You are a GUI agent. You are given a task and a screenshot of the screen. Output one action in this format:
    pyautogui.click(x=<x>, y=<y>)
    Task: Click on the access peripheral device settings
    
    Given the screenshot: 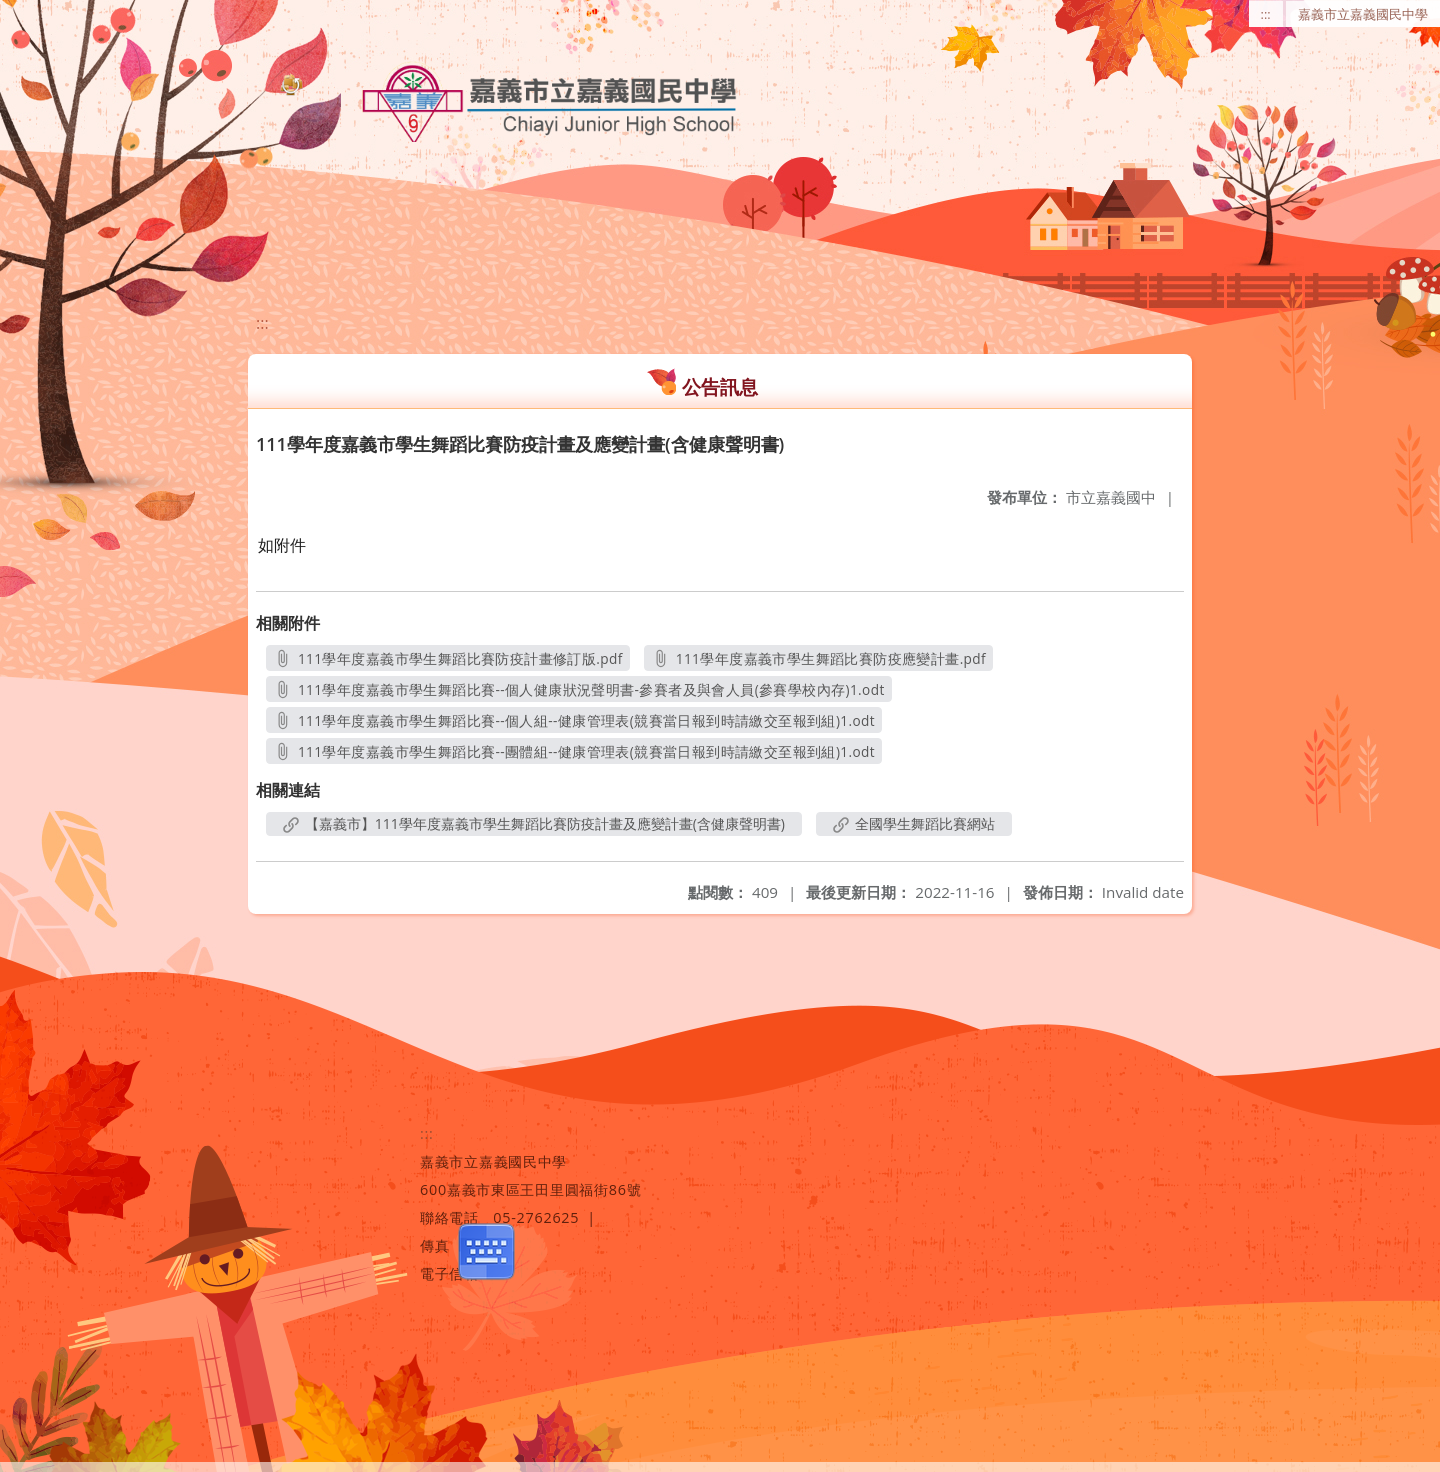 What is the action you would take?
    pyautogui.click(x=486, y=1251)
    